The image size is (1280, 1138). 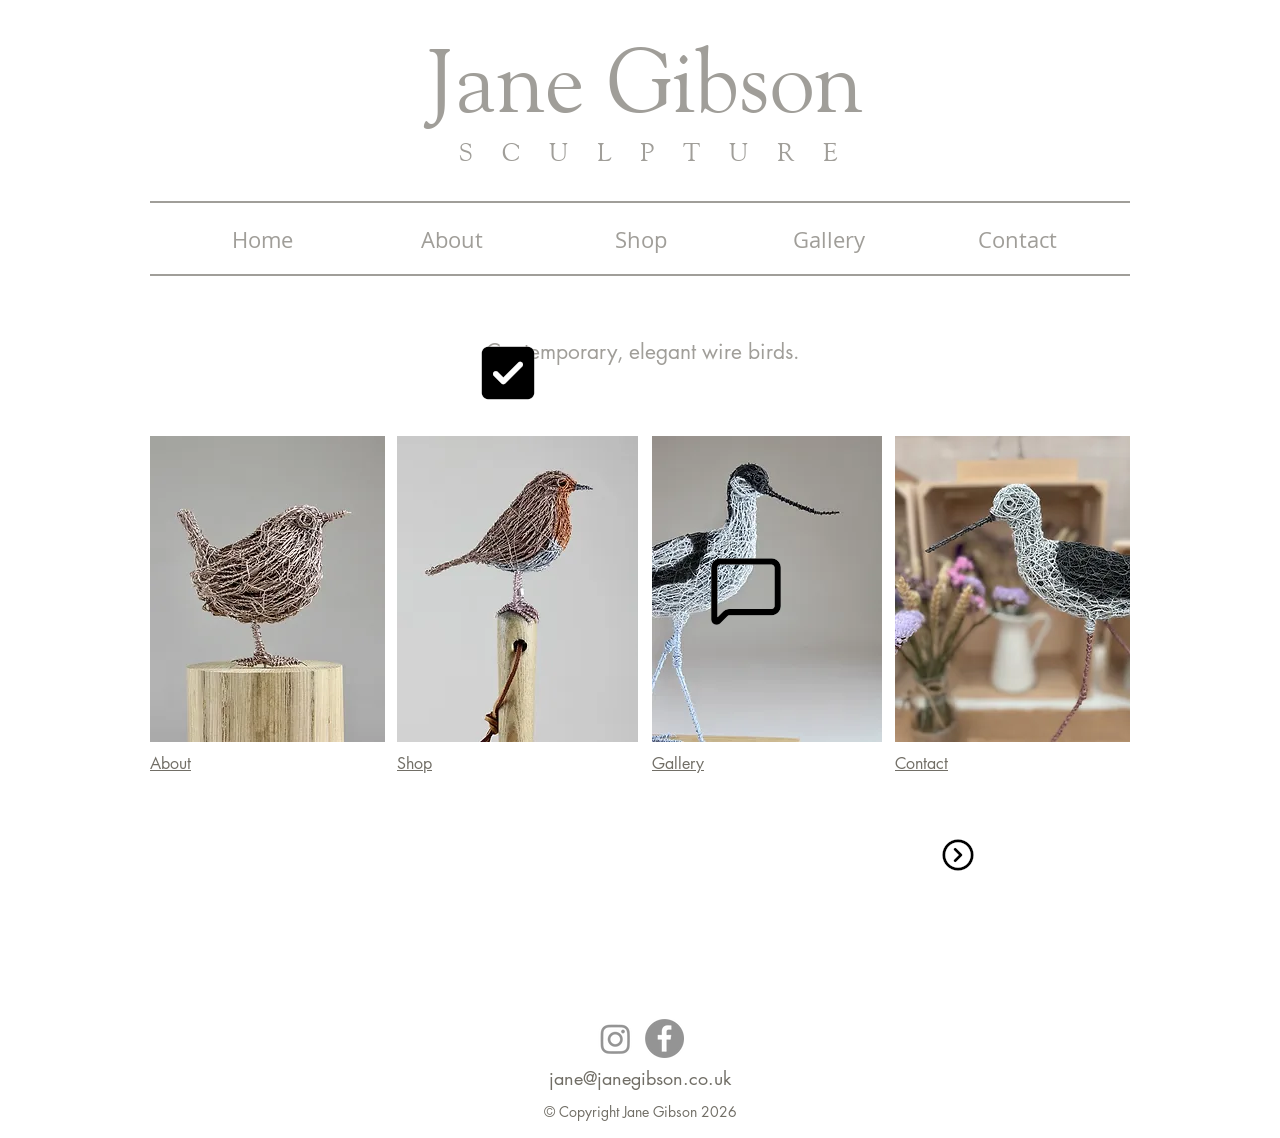 What do you see at coordinates (958, 855) in the screenshot?
I see `go to next item or page` at bounding box center [958, 855].